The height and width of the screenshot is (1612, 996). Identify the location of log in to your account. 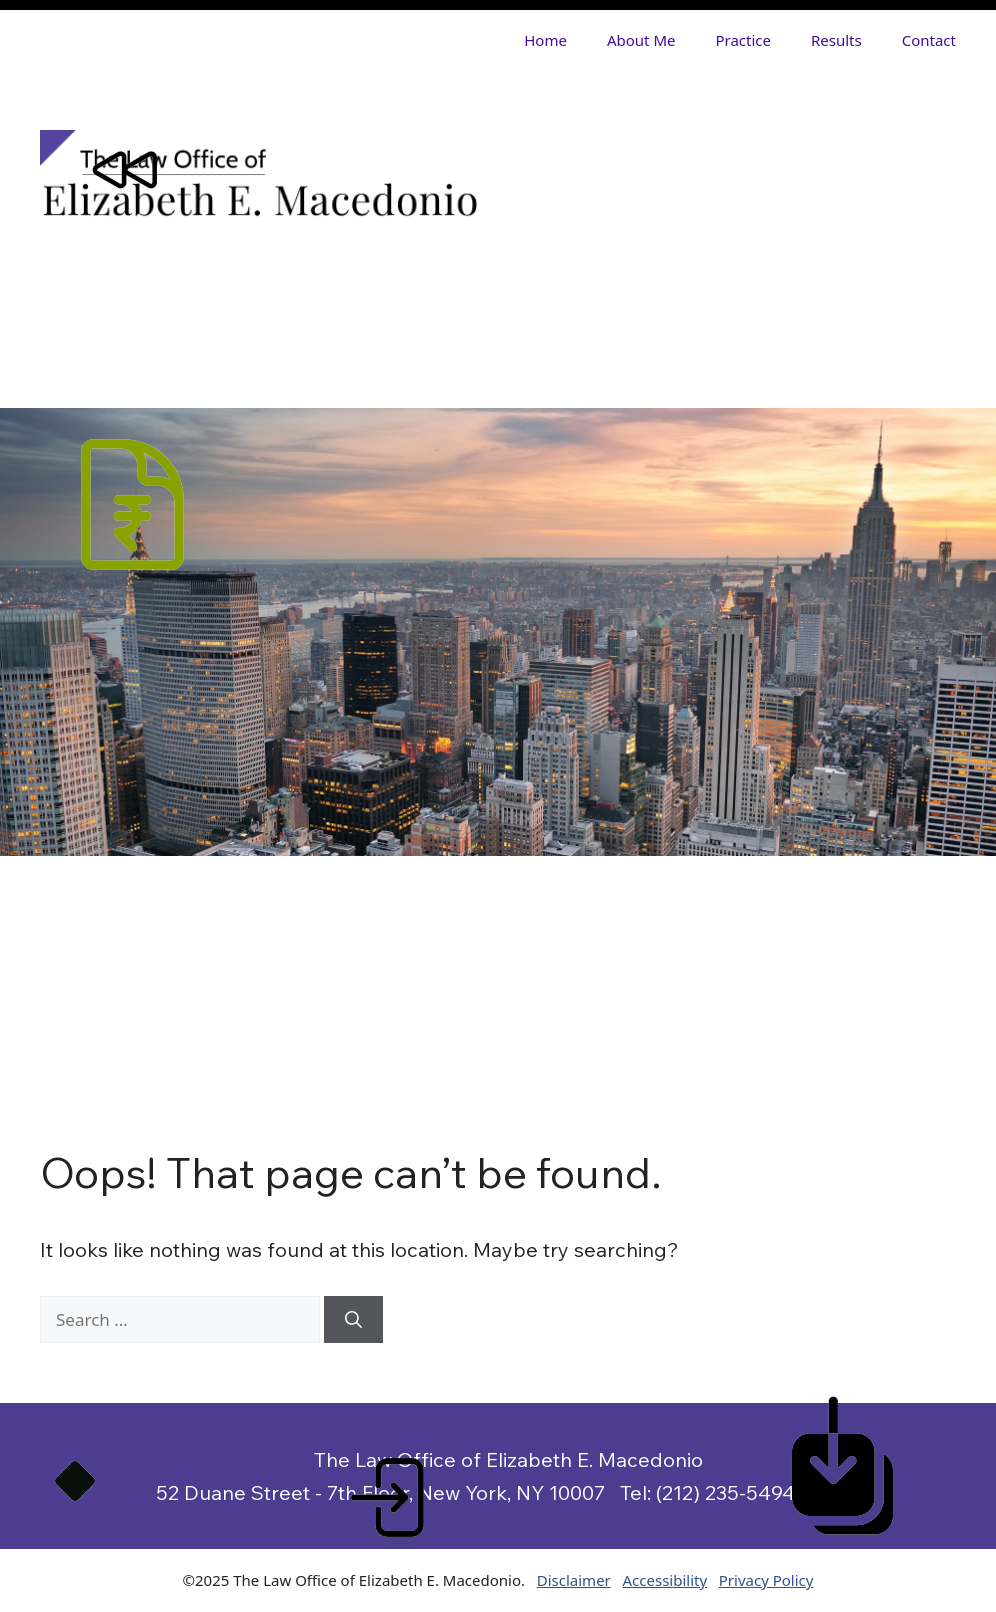
(393, 1497).